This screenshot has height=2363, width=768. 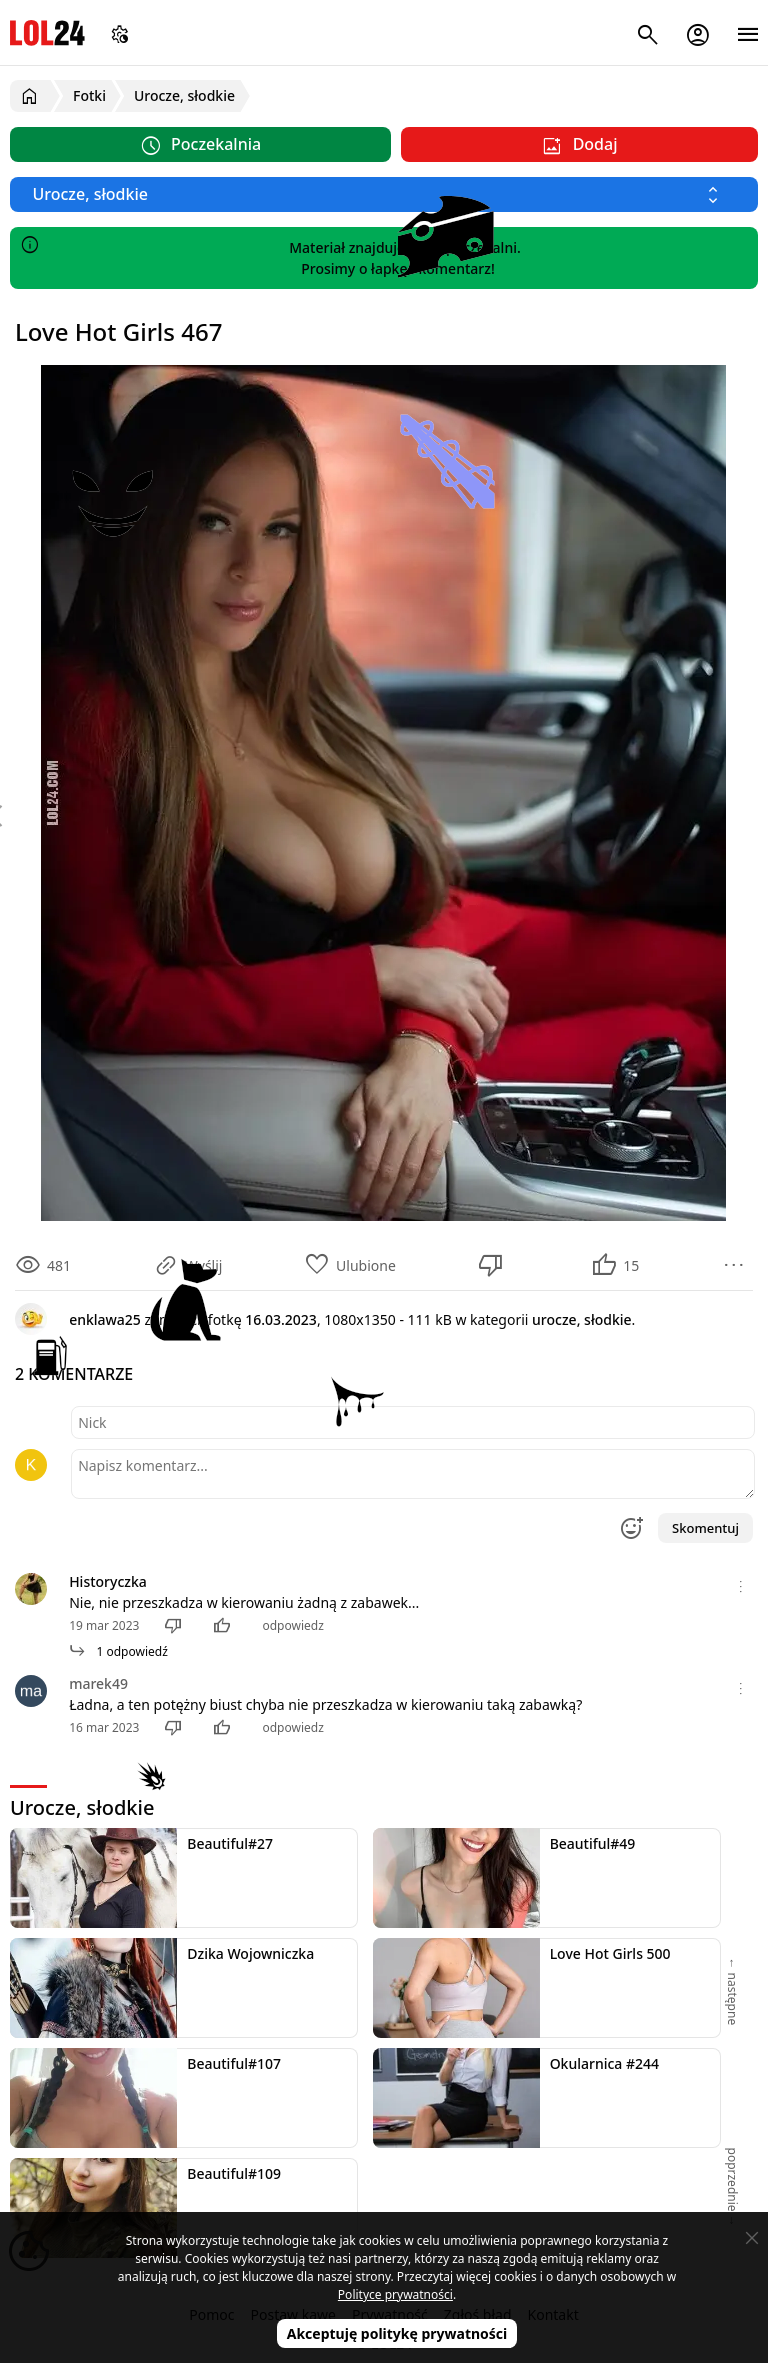 I want to click on indicates a falling or dropping object in gameplay, so click(x=151, y=1776).